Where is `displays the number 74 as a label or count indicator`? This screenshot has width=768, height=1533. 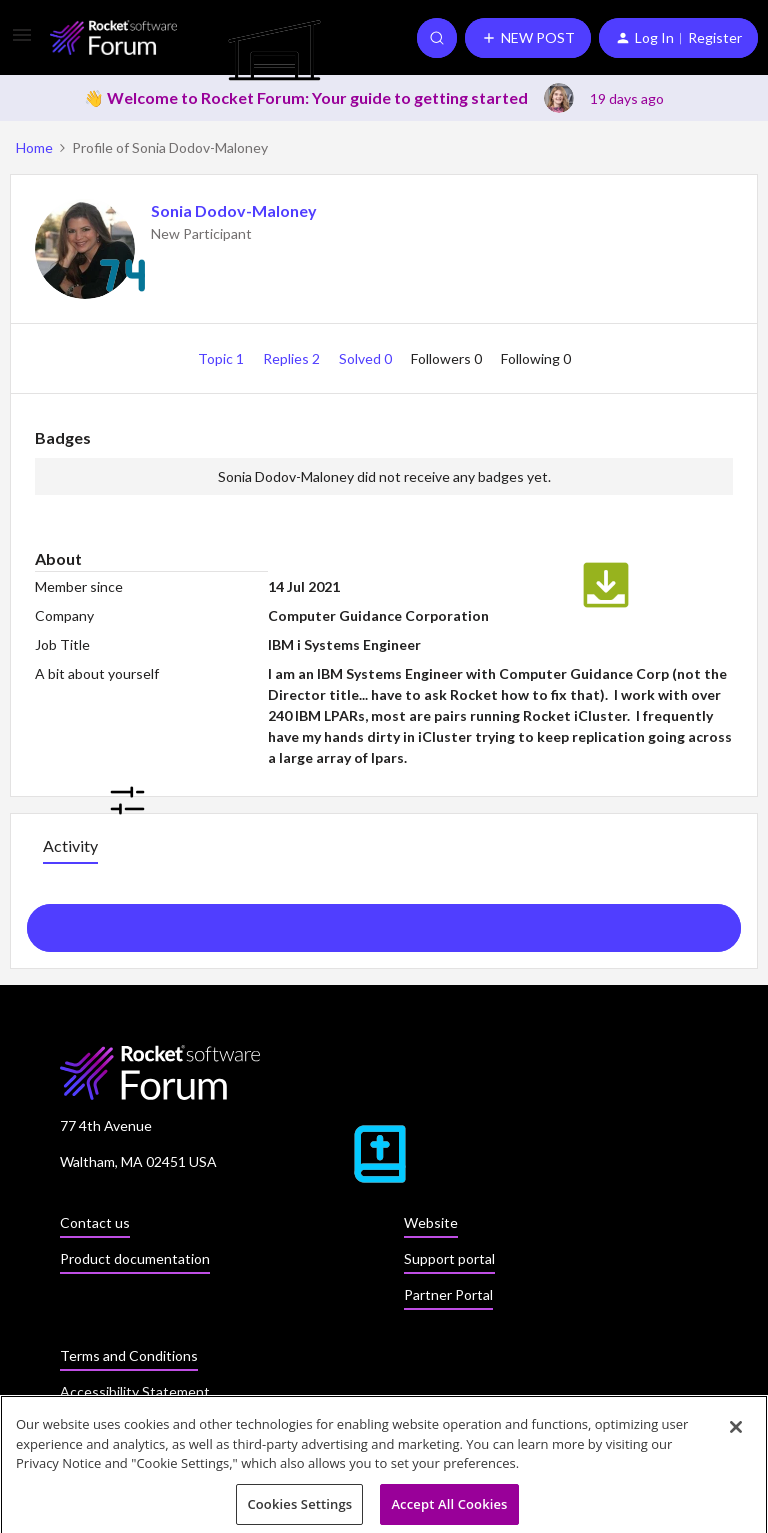 displays the number 74 as a label or count indicator is located at coordinates (122, 275).